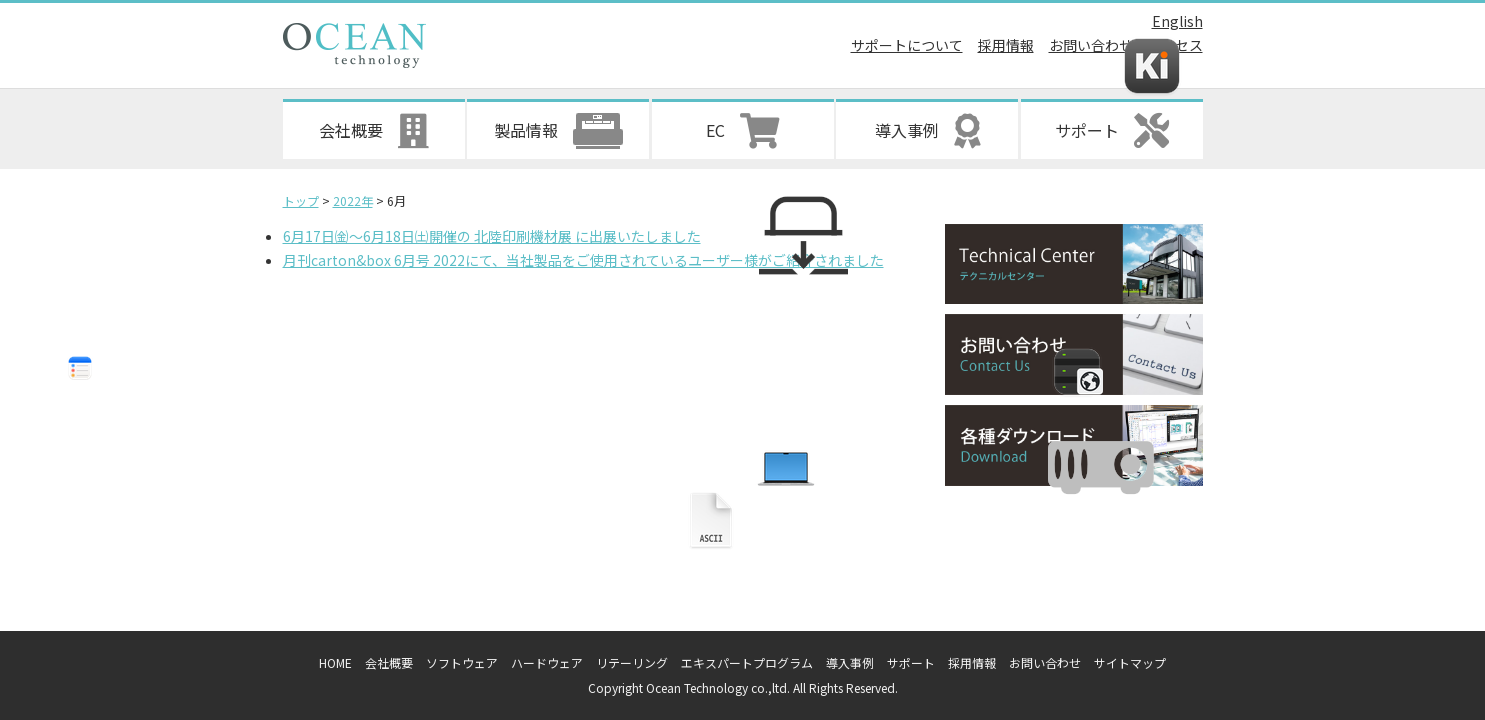 This screenshot has height=720, width=1485. I want to click on open KiCad nightly build application, so click(1152, 66).